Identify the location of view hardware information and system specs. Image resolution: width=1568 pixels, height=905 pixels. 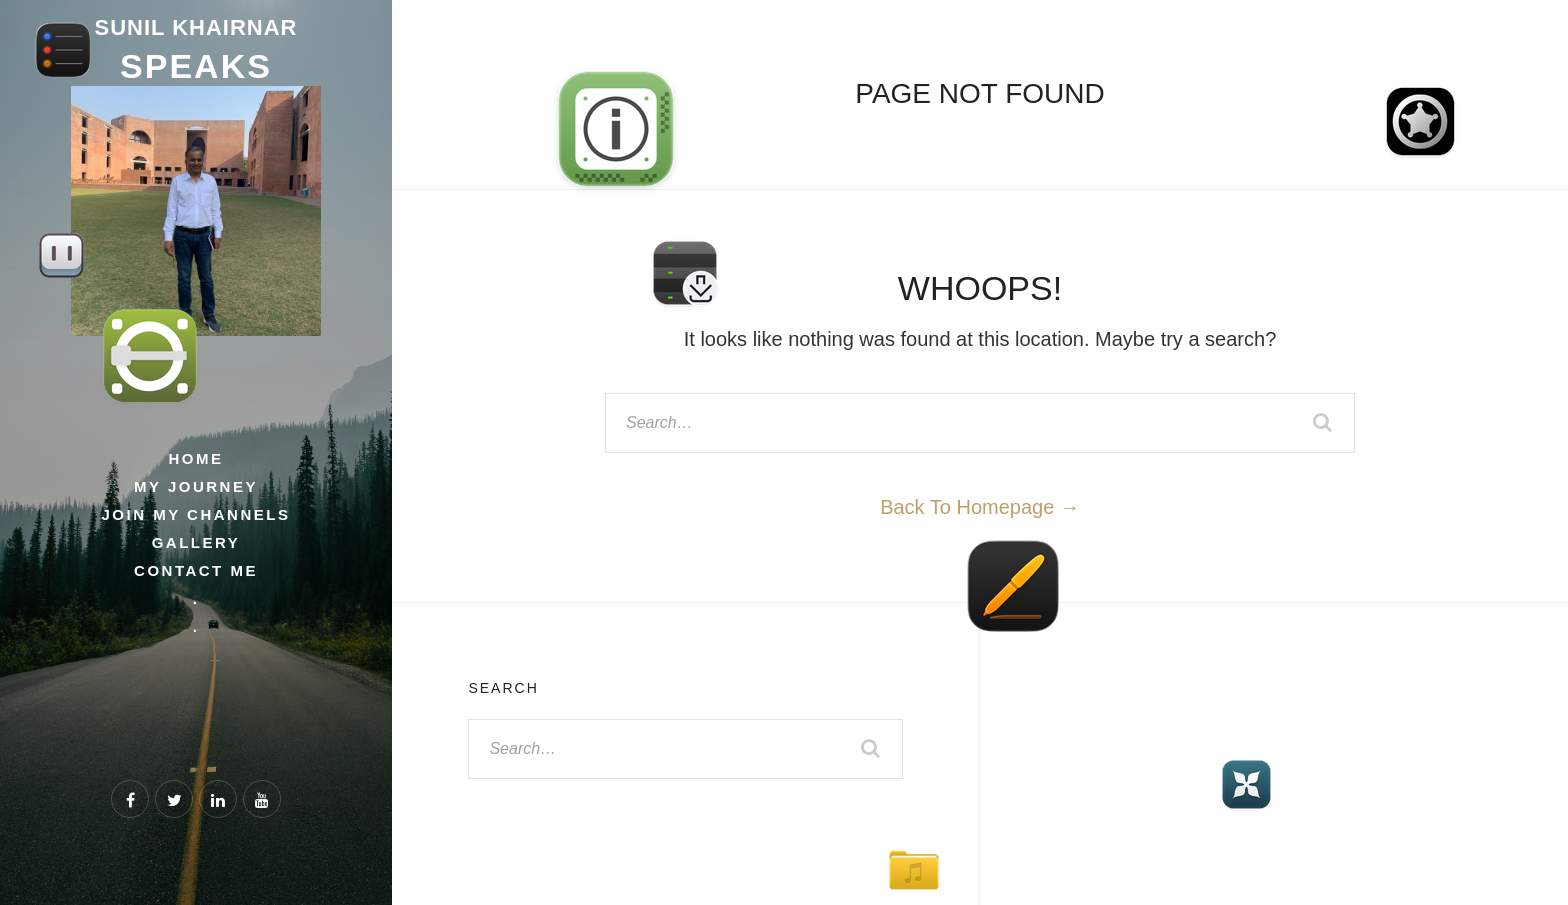
(616, 131).